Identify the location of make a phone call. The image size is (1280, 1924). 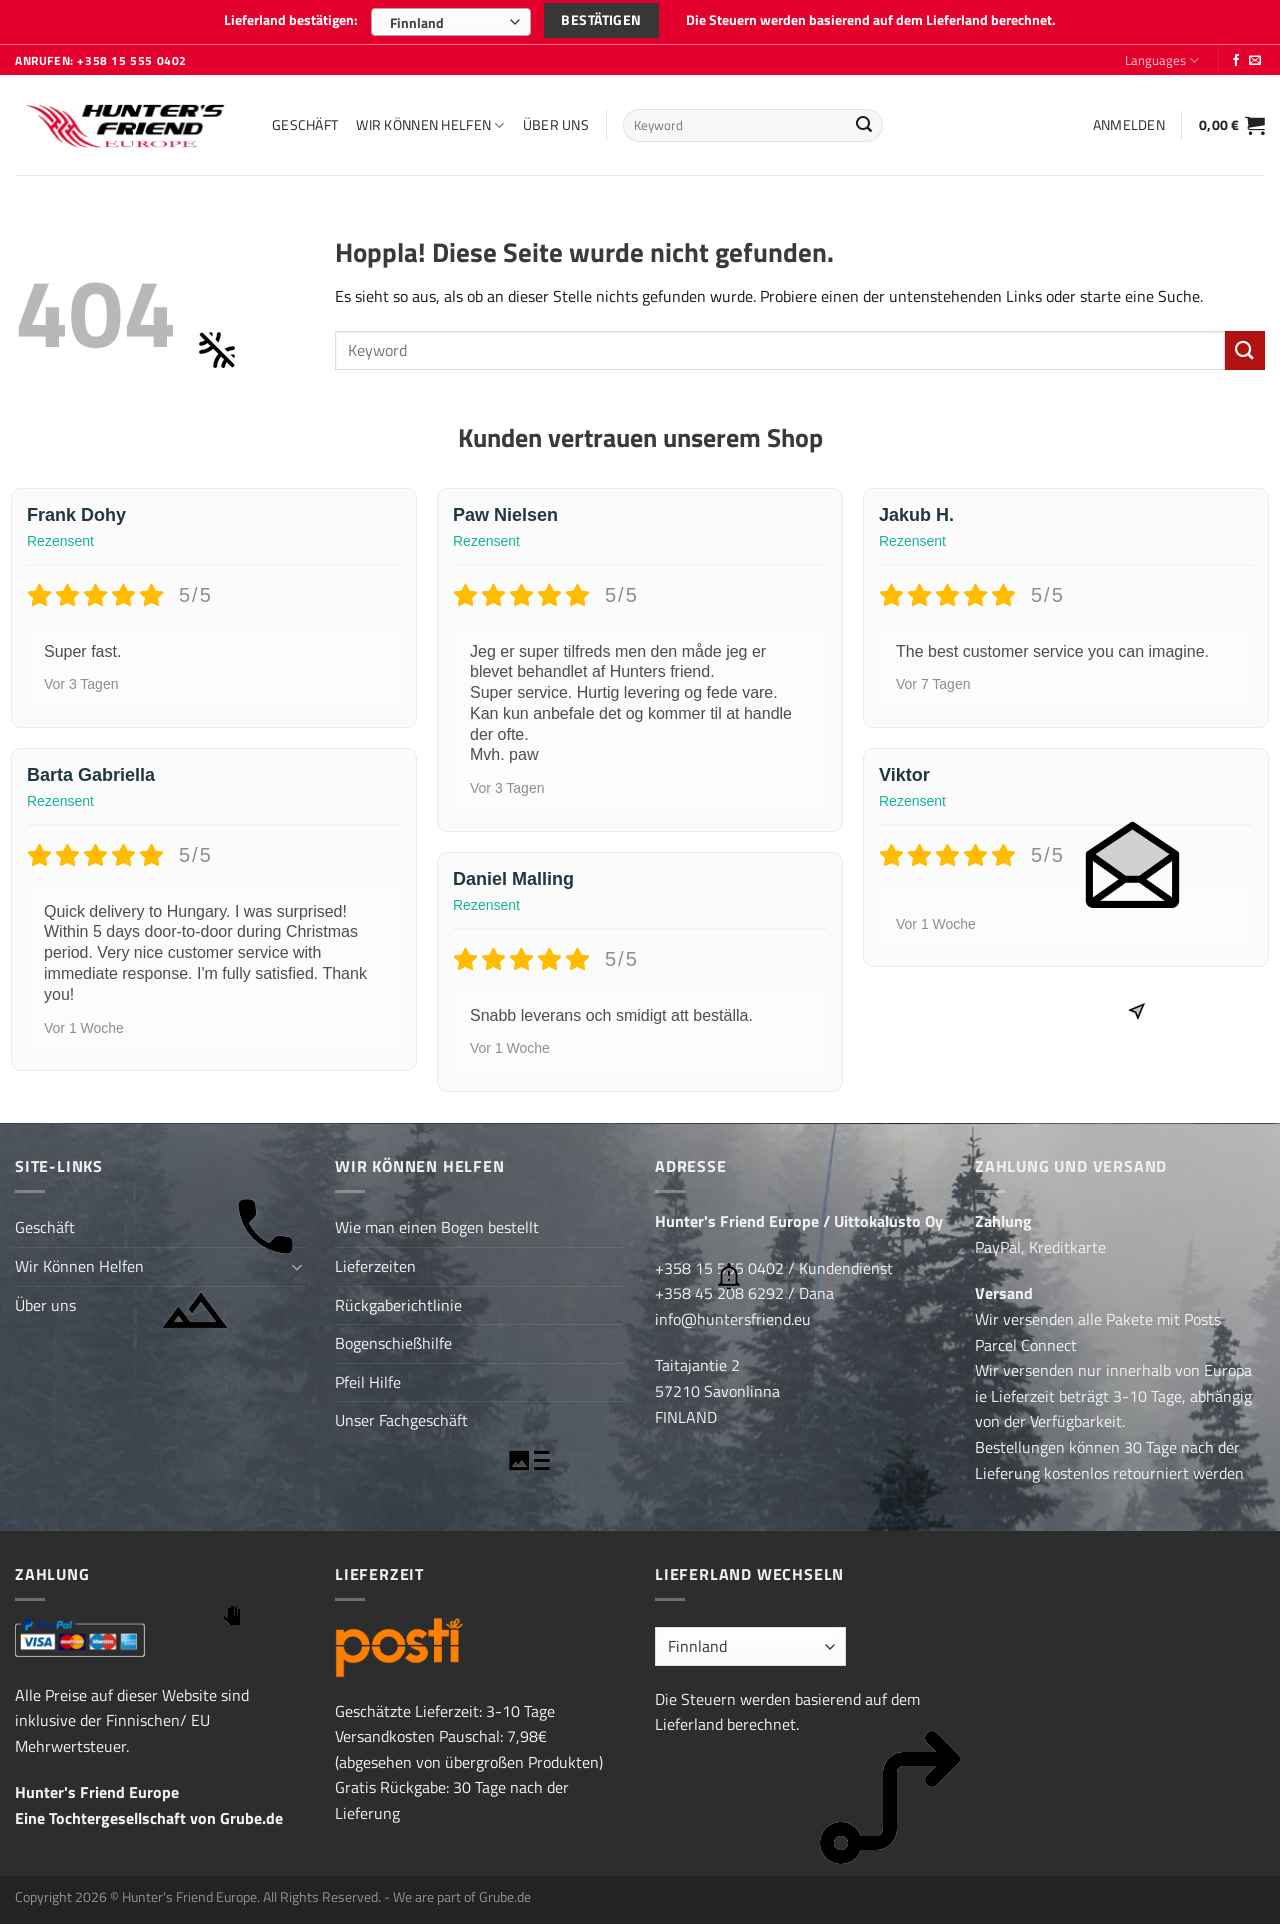
(265, 1226).